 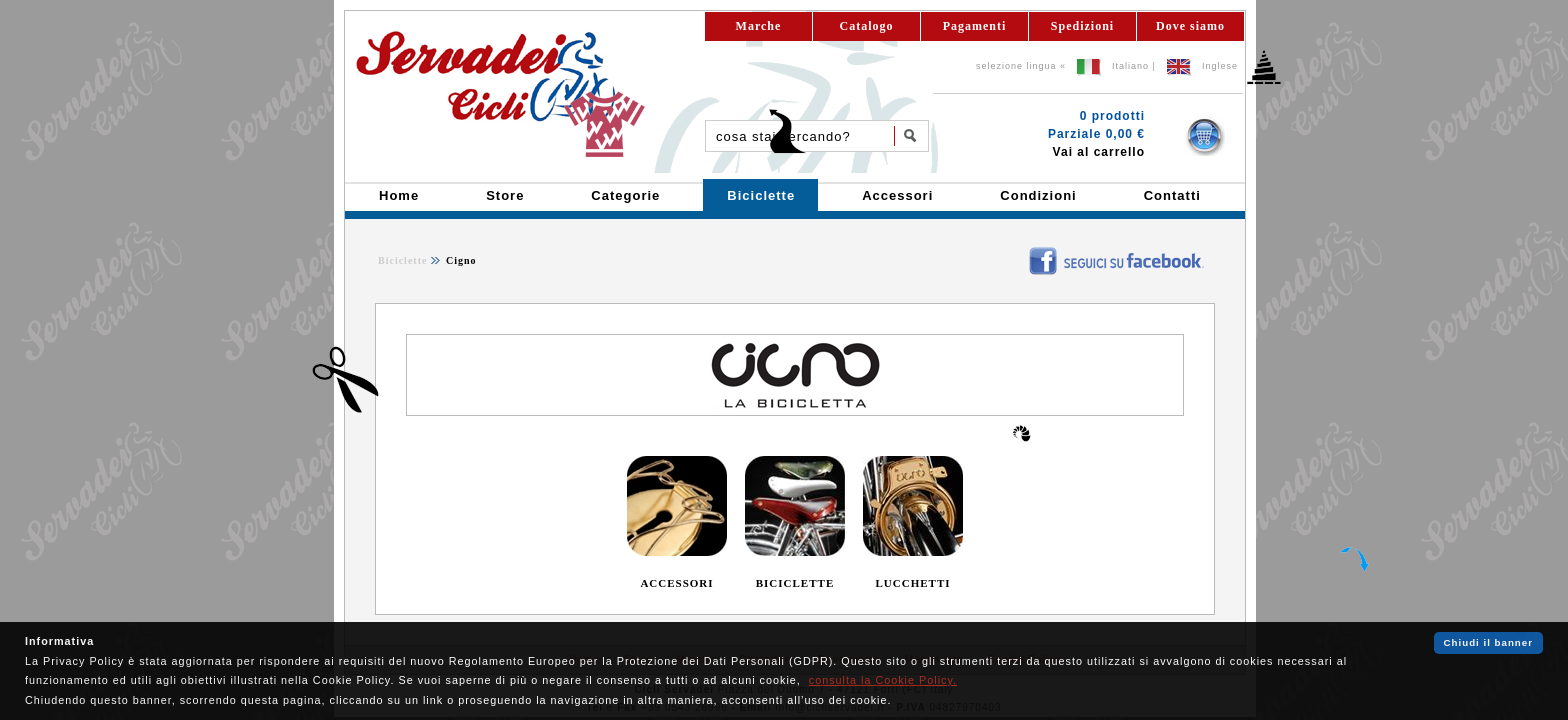 What do you see at coordinates (1354, 559) in the screenshot?
I see `rotate view to overhead perspective` at bounding box center [1354, 559].